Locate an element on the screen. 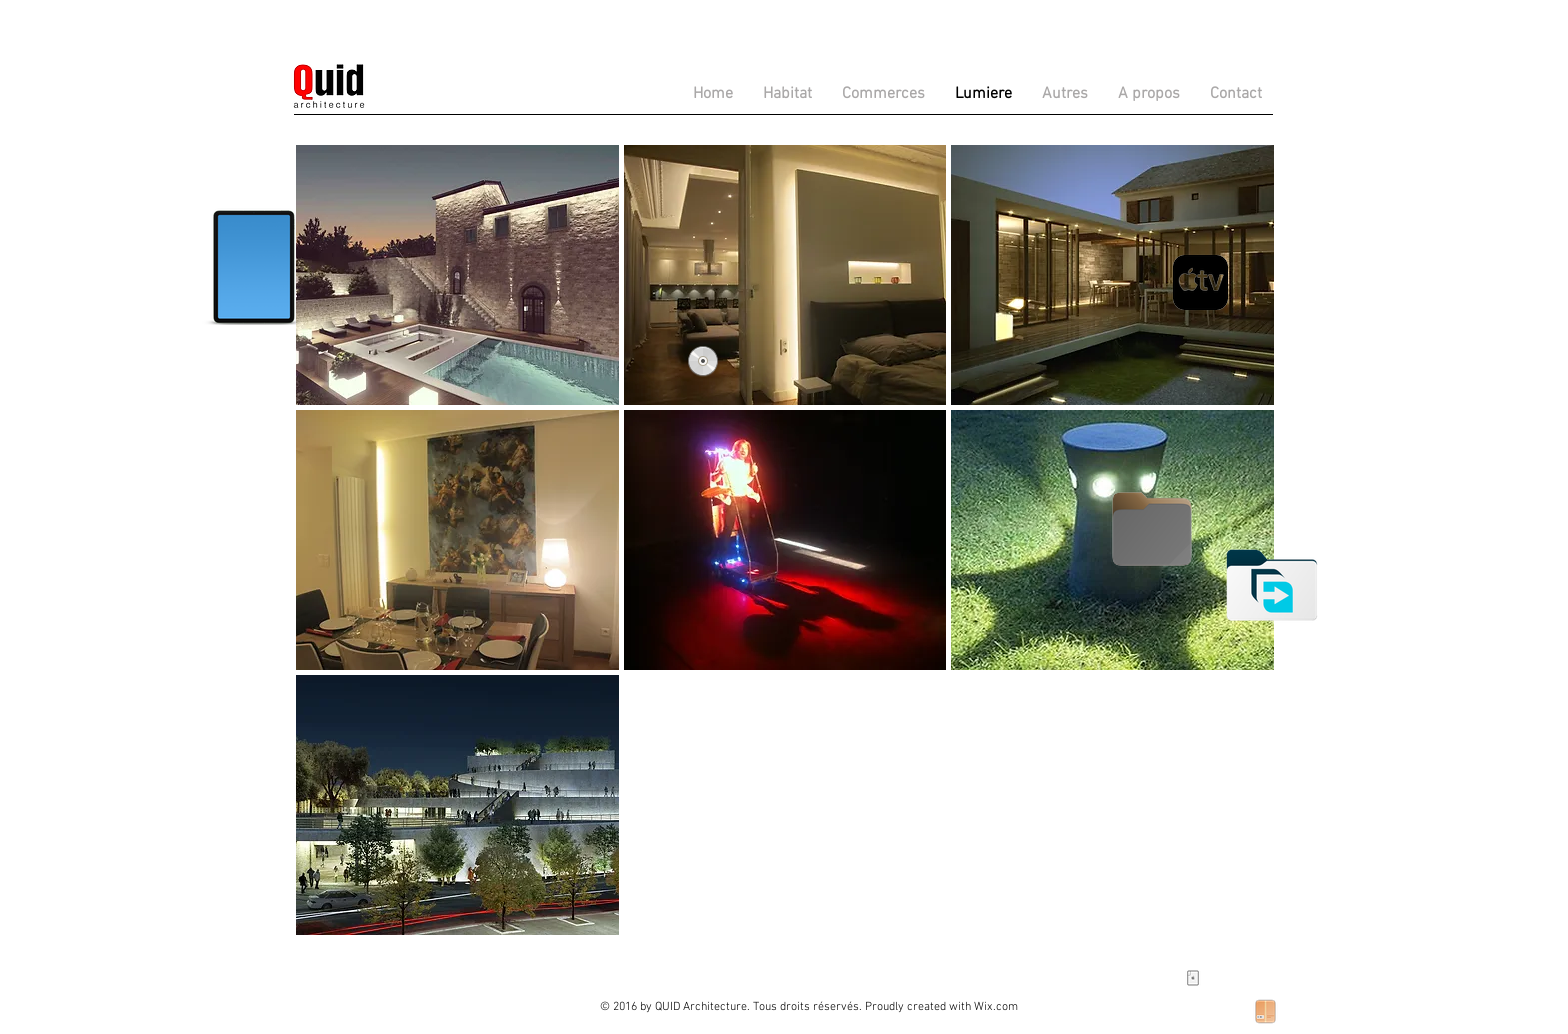  open free download manager downloads folder is located at coordinates (1271, 587).